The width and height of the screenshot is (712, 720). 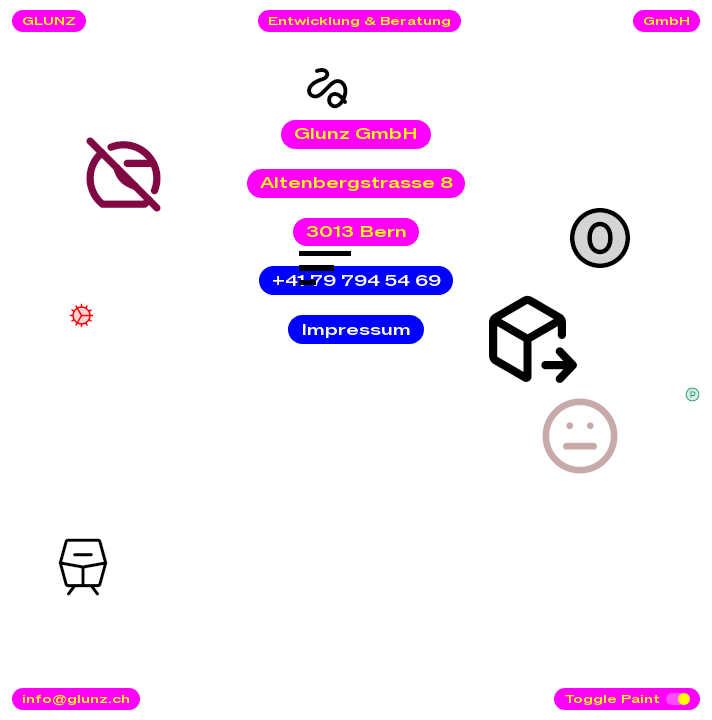 What do you see at coordinates (325, 268) in the screenshot?
I see `sort list items by criteria` at bounding box center [325, 268].